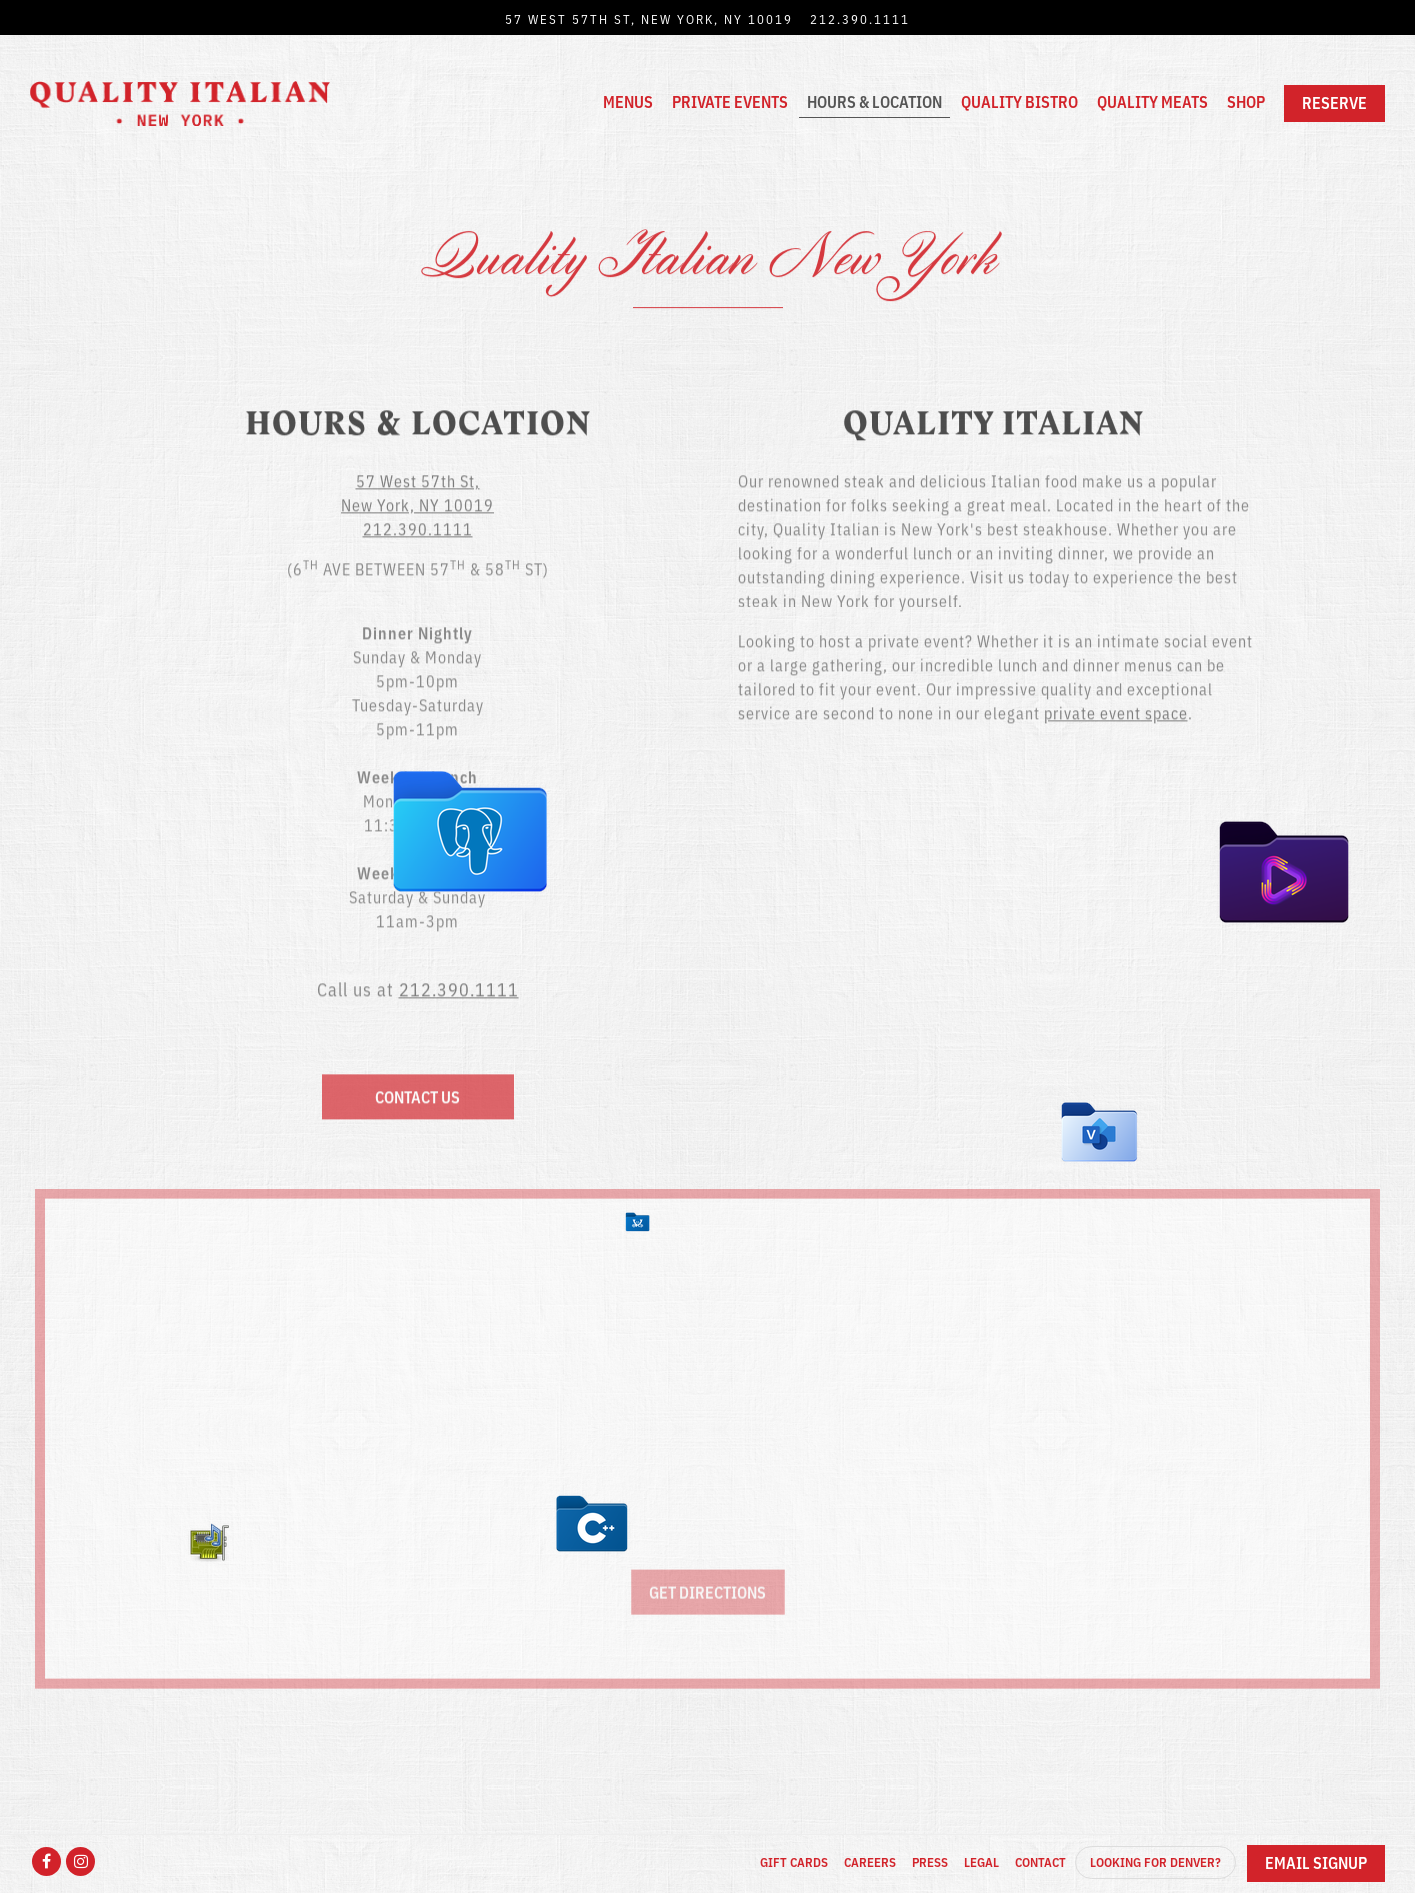 The width and height of the screenshot is (1415, 1893). What do you see at coordinates (591, 1525) in the screenshot?
I see `open folder containing C++ project files` at bounding box center [591, 1525].